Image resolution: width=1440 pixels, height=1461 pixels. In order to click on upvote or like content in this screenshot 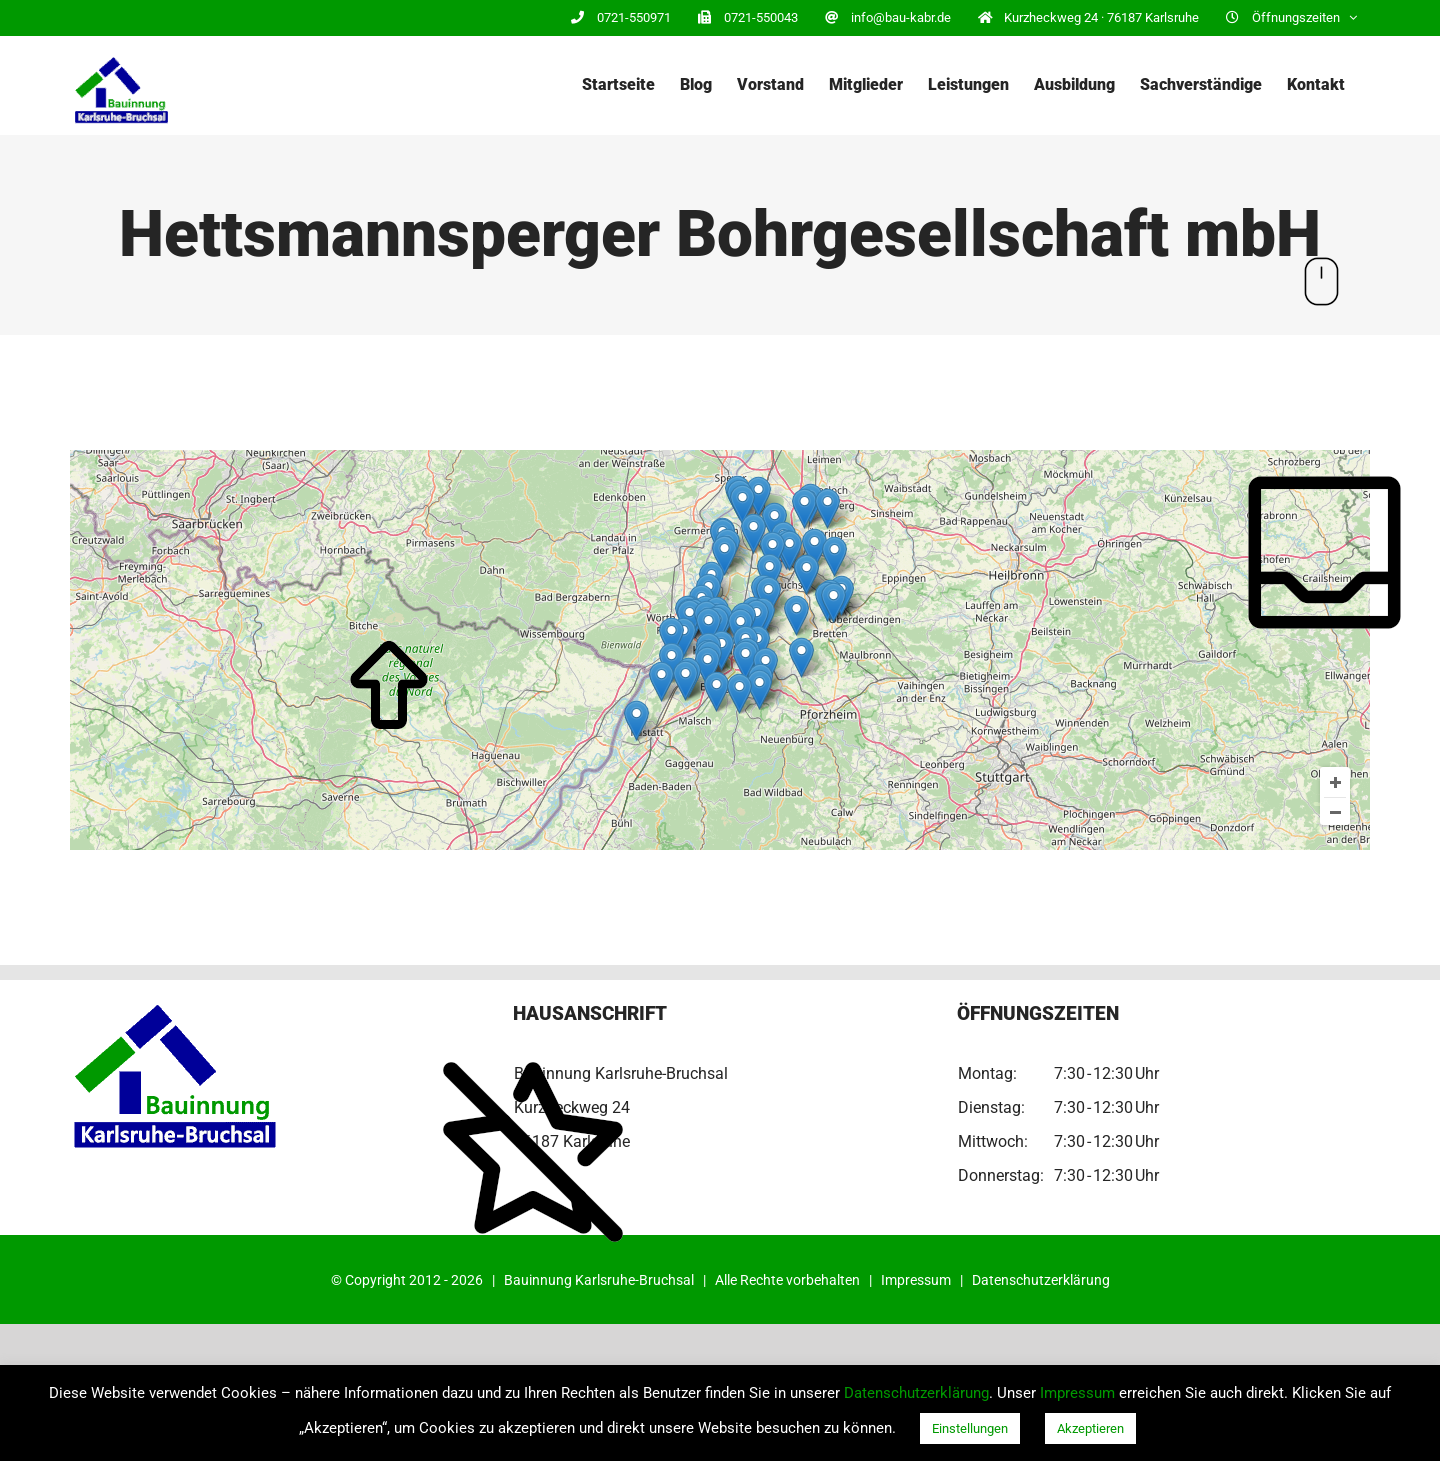, I will do `click(389, 684)`.